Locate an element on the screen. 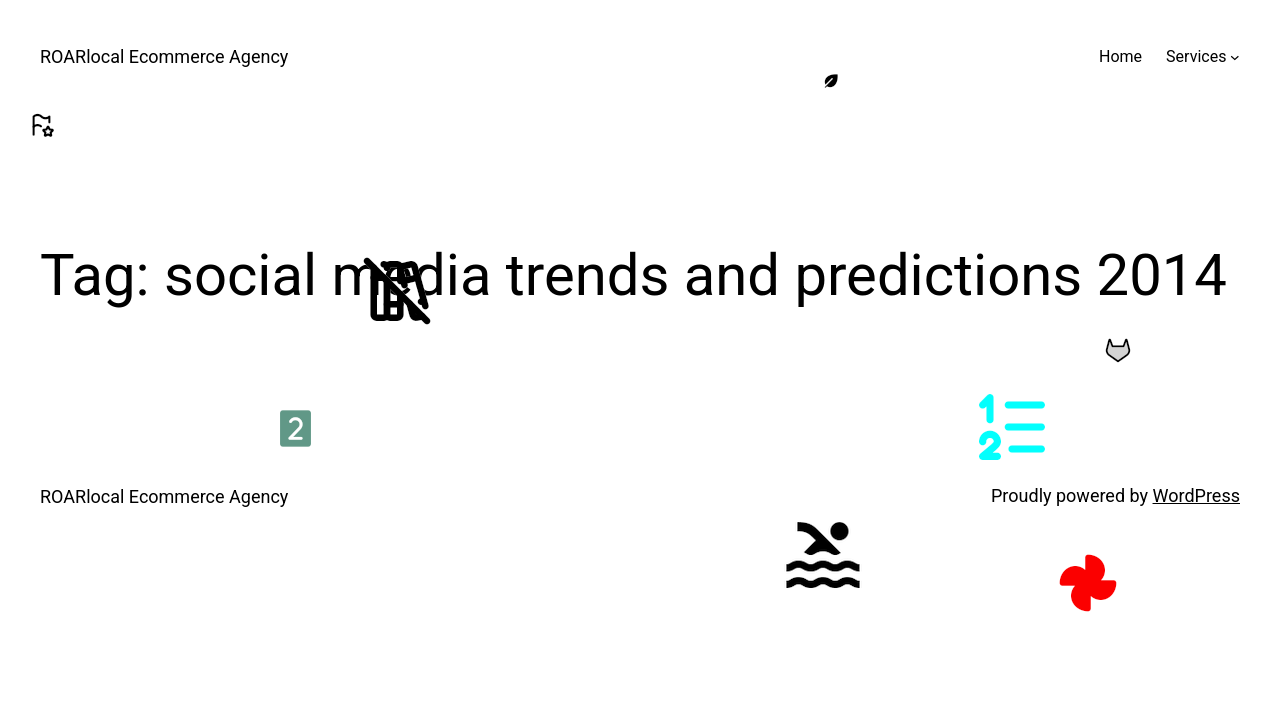  view pool or swimming amenities is located at coordinates (823, 555).